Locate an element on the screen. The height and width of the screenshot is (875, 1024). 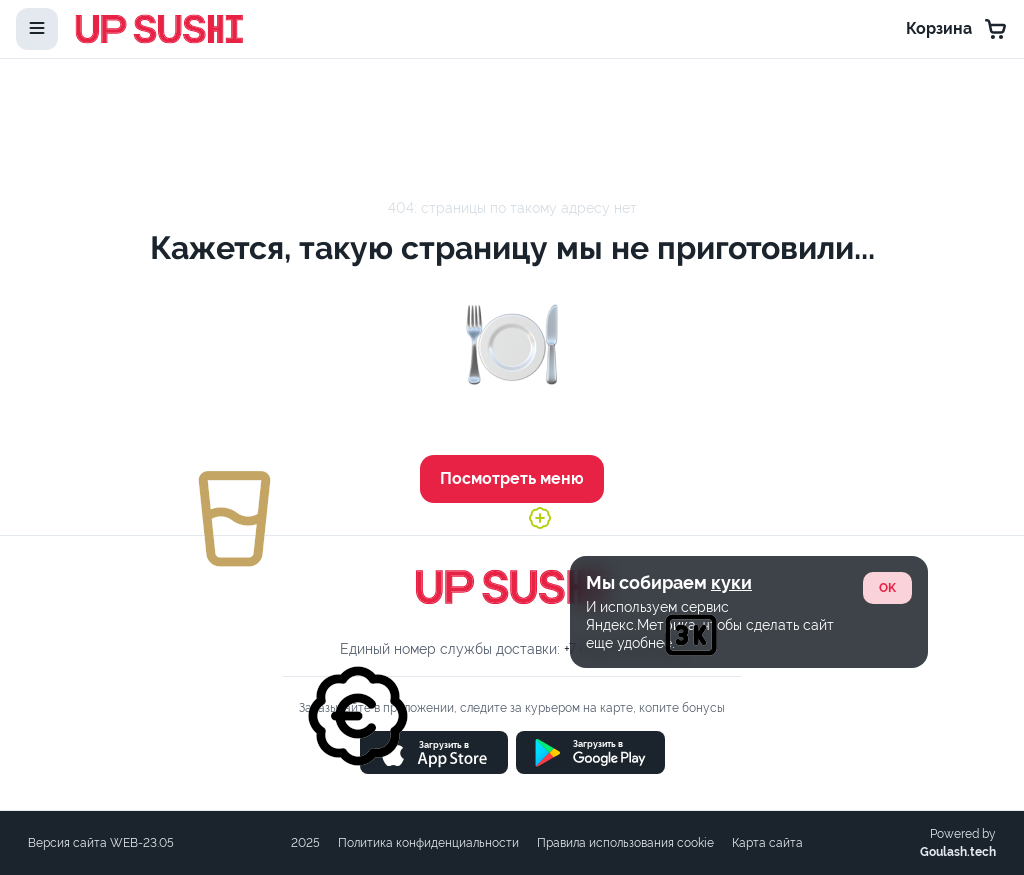
add a new badge or achievement is located at coordinates (540, 518).